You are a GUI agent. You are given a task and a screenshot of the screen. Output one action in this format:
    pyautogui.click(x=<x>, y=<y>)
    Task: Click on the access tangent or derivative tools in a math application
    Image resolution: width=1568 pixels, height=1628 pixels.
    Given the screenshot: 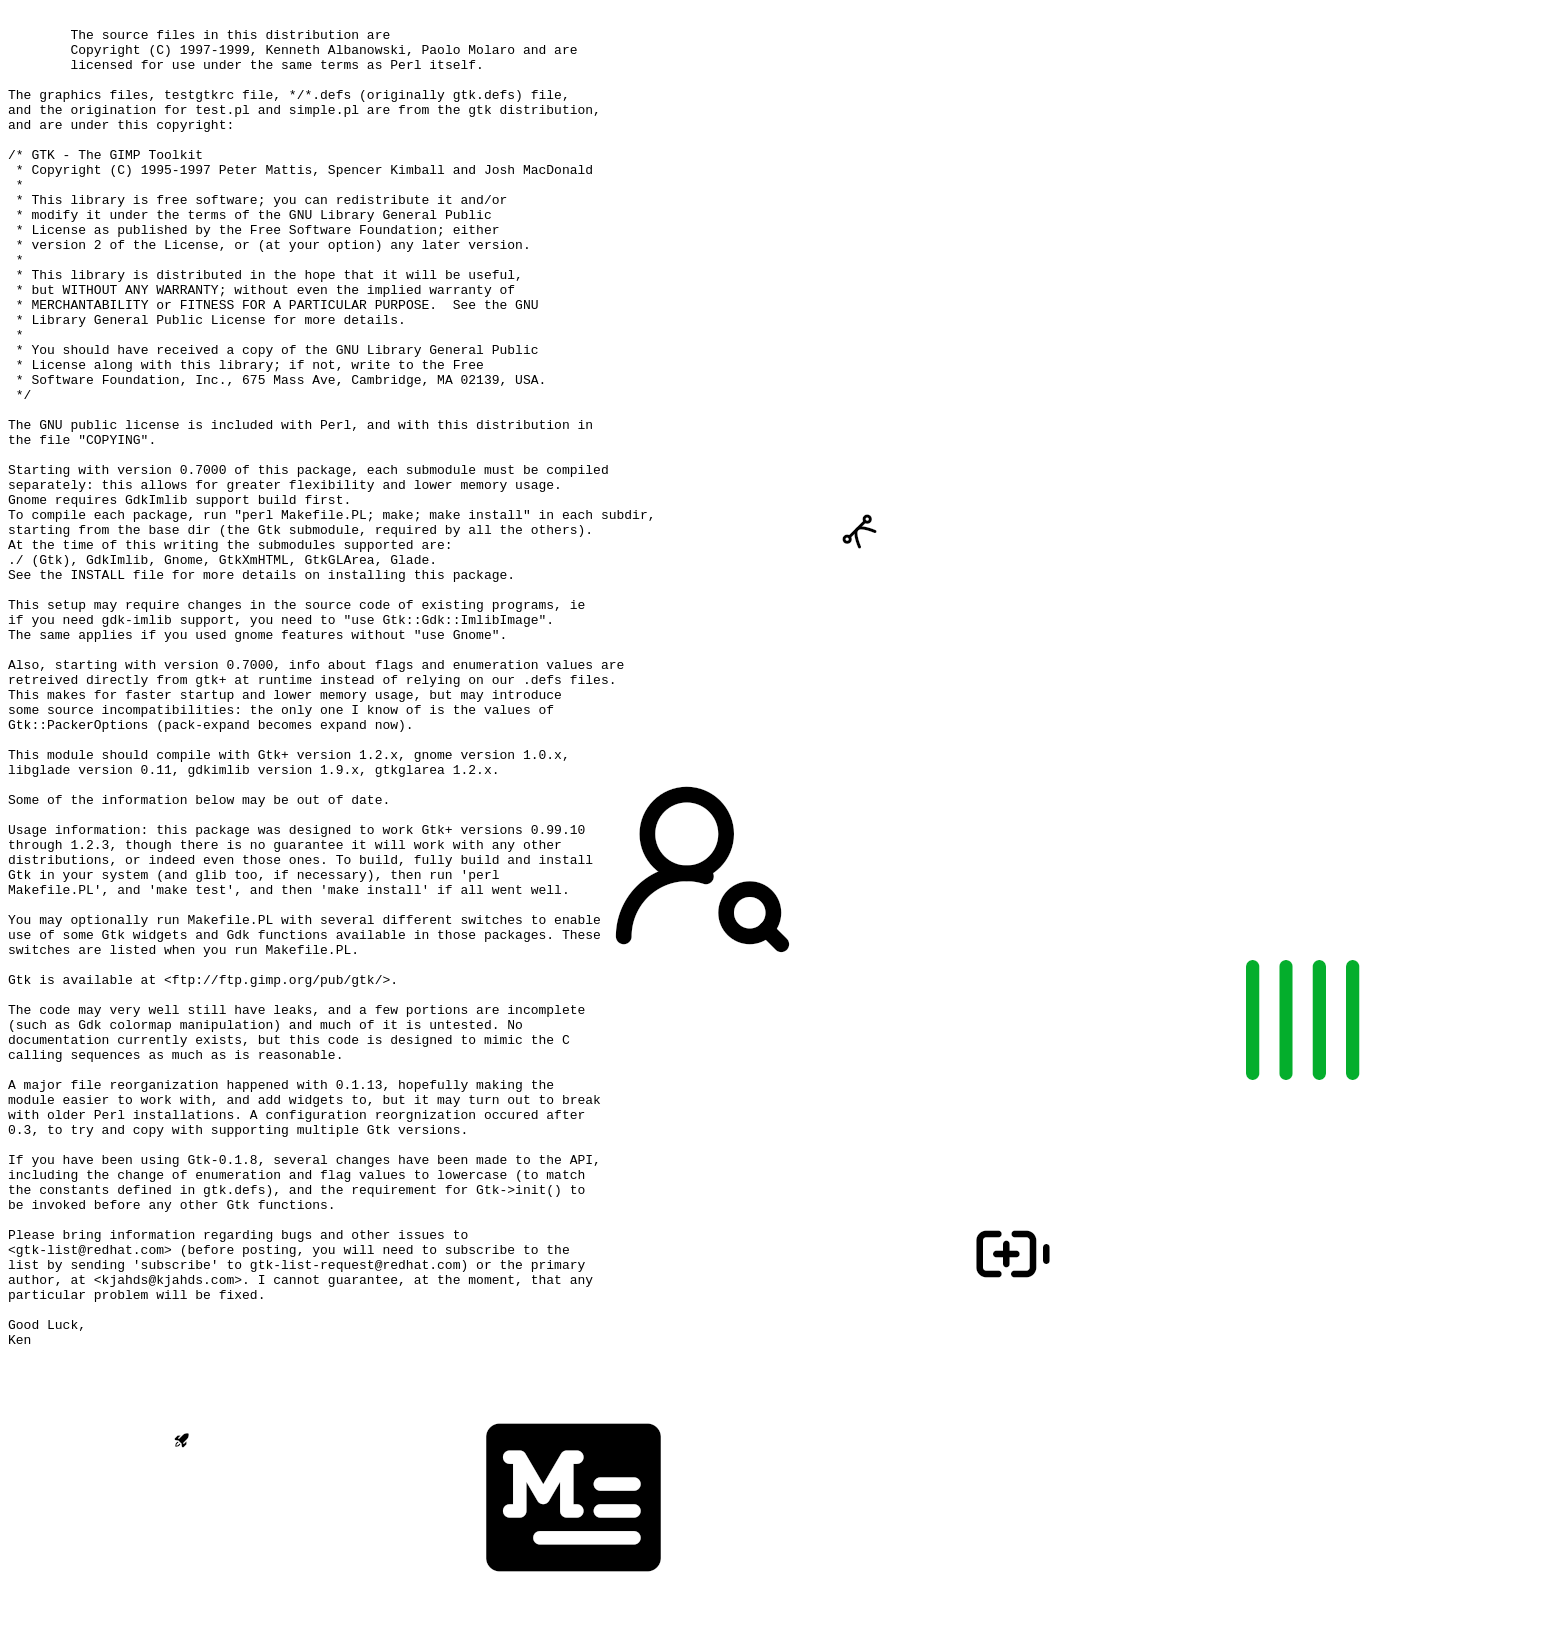 What is the action you would take?
    pyautogui.click(x=859, y=531)
    